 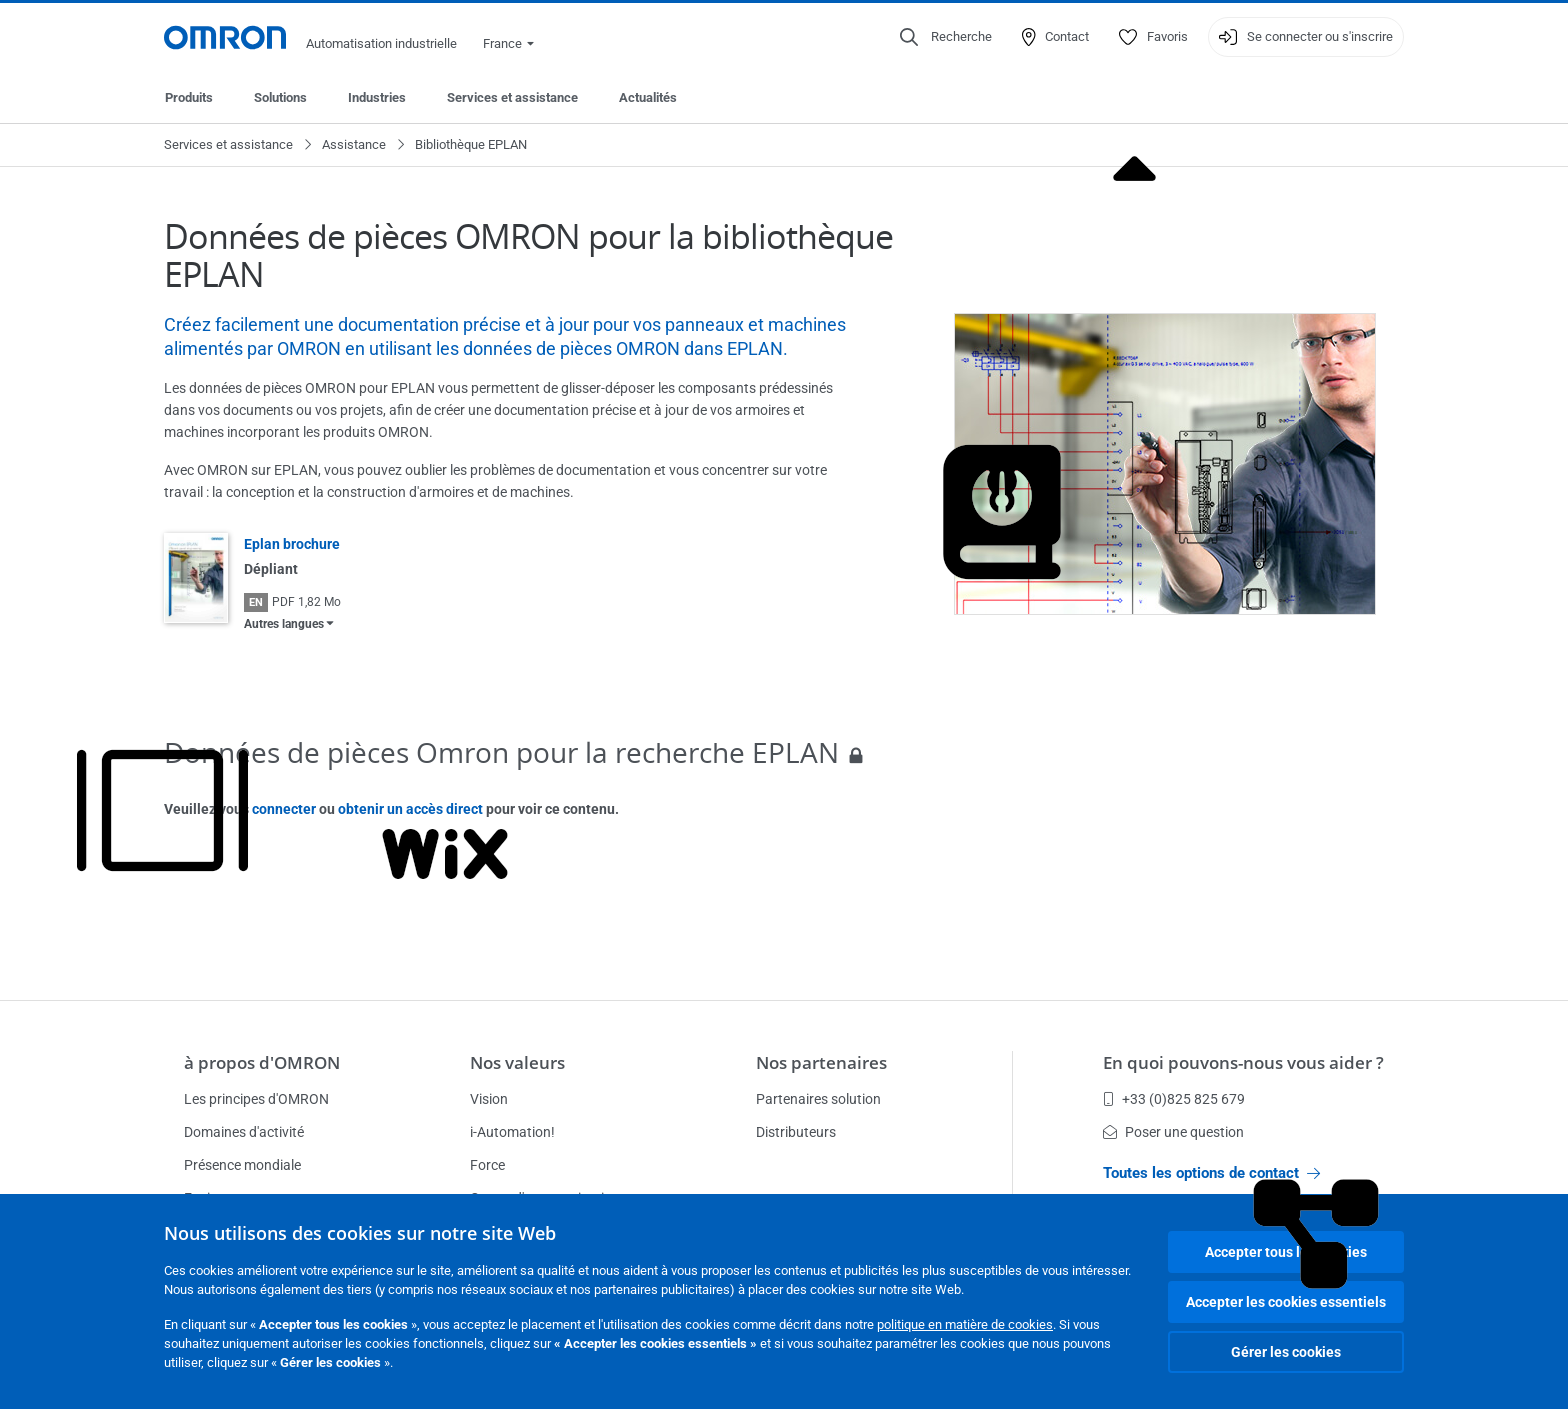 I want to click on sort items in ascending order, so click(x=1134, y=184).